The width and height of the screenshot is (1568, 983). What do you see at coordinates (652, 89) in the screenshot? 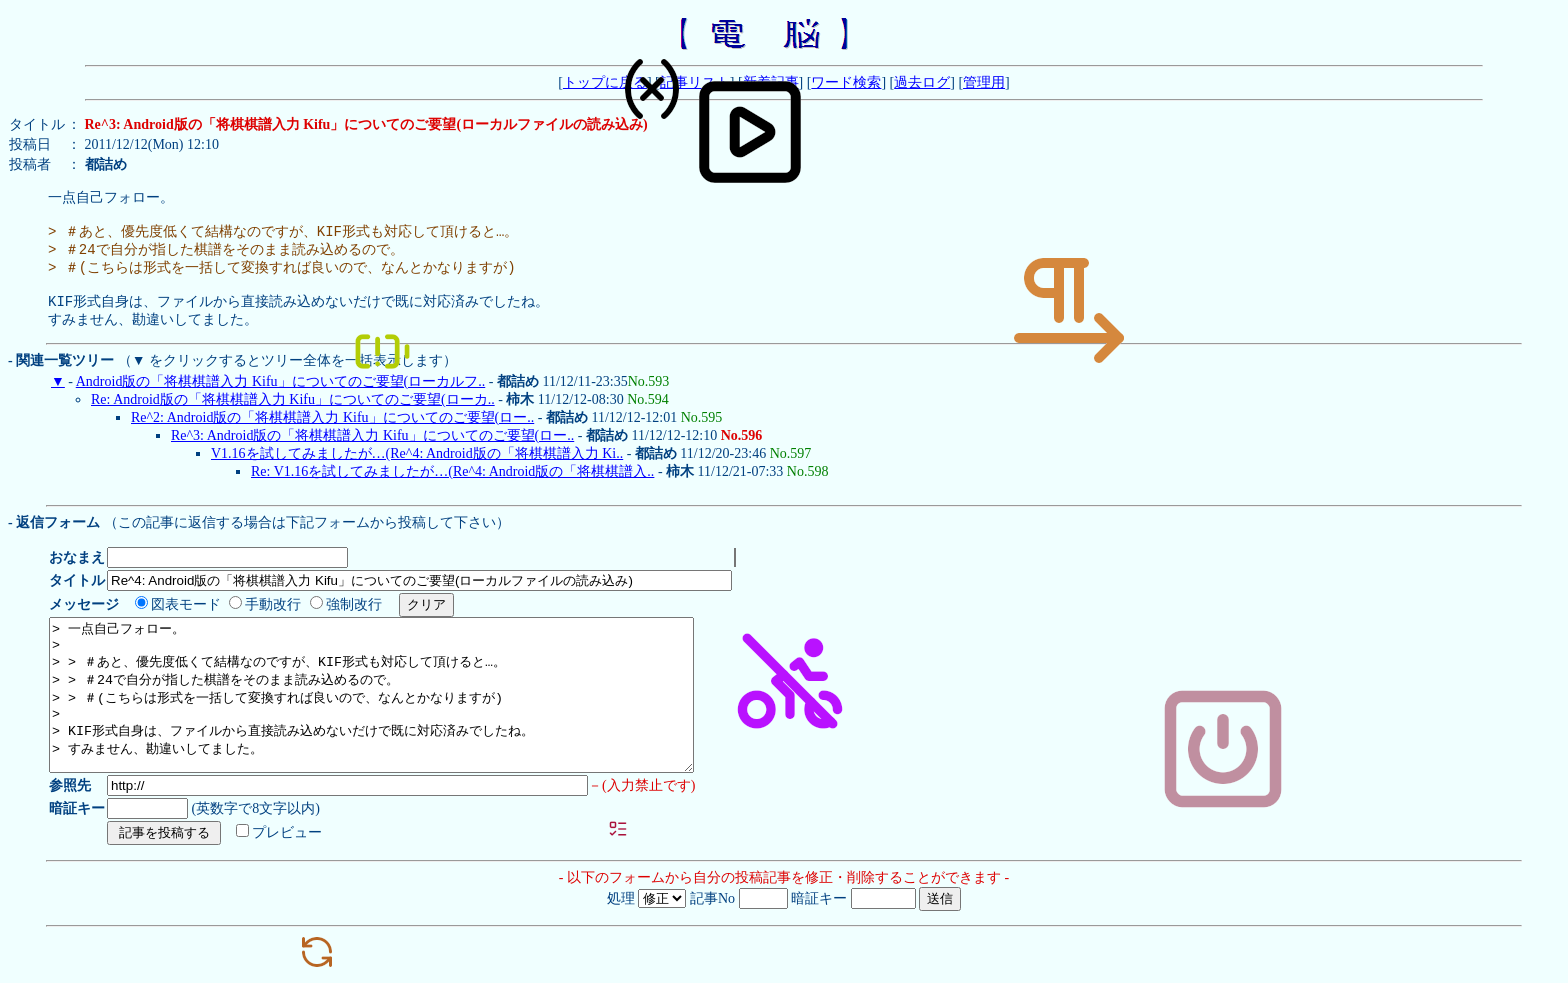
I see `represents a variable or dynamic value in code` at bounding box center [652, 89].